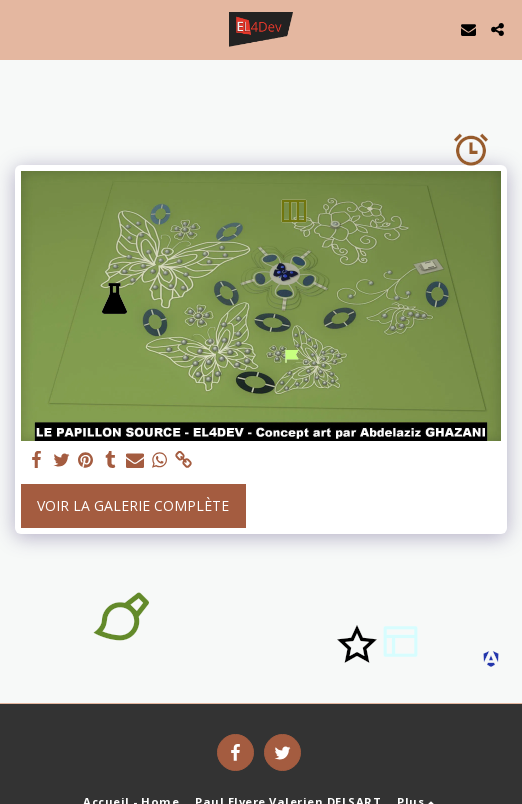 Image resolution: width=522 pixels, height=804 pixels. I want to click on access brush or painting tools, so click(121, 617).